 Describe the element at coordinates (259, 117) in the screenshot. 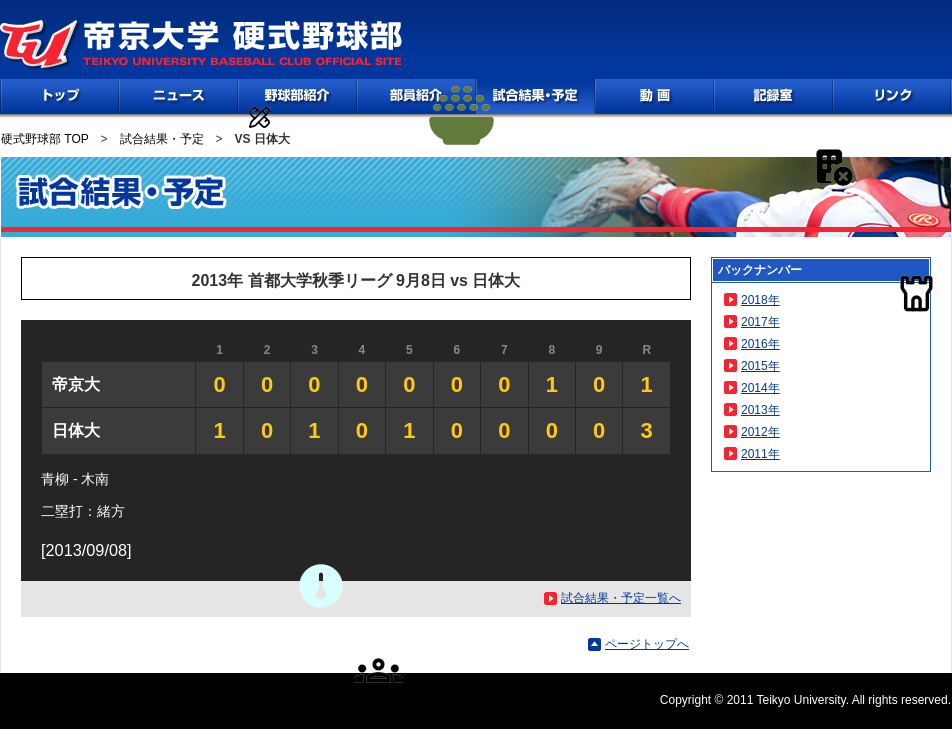

I see `access design or editing tools` at that location.